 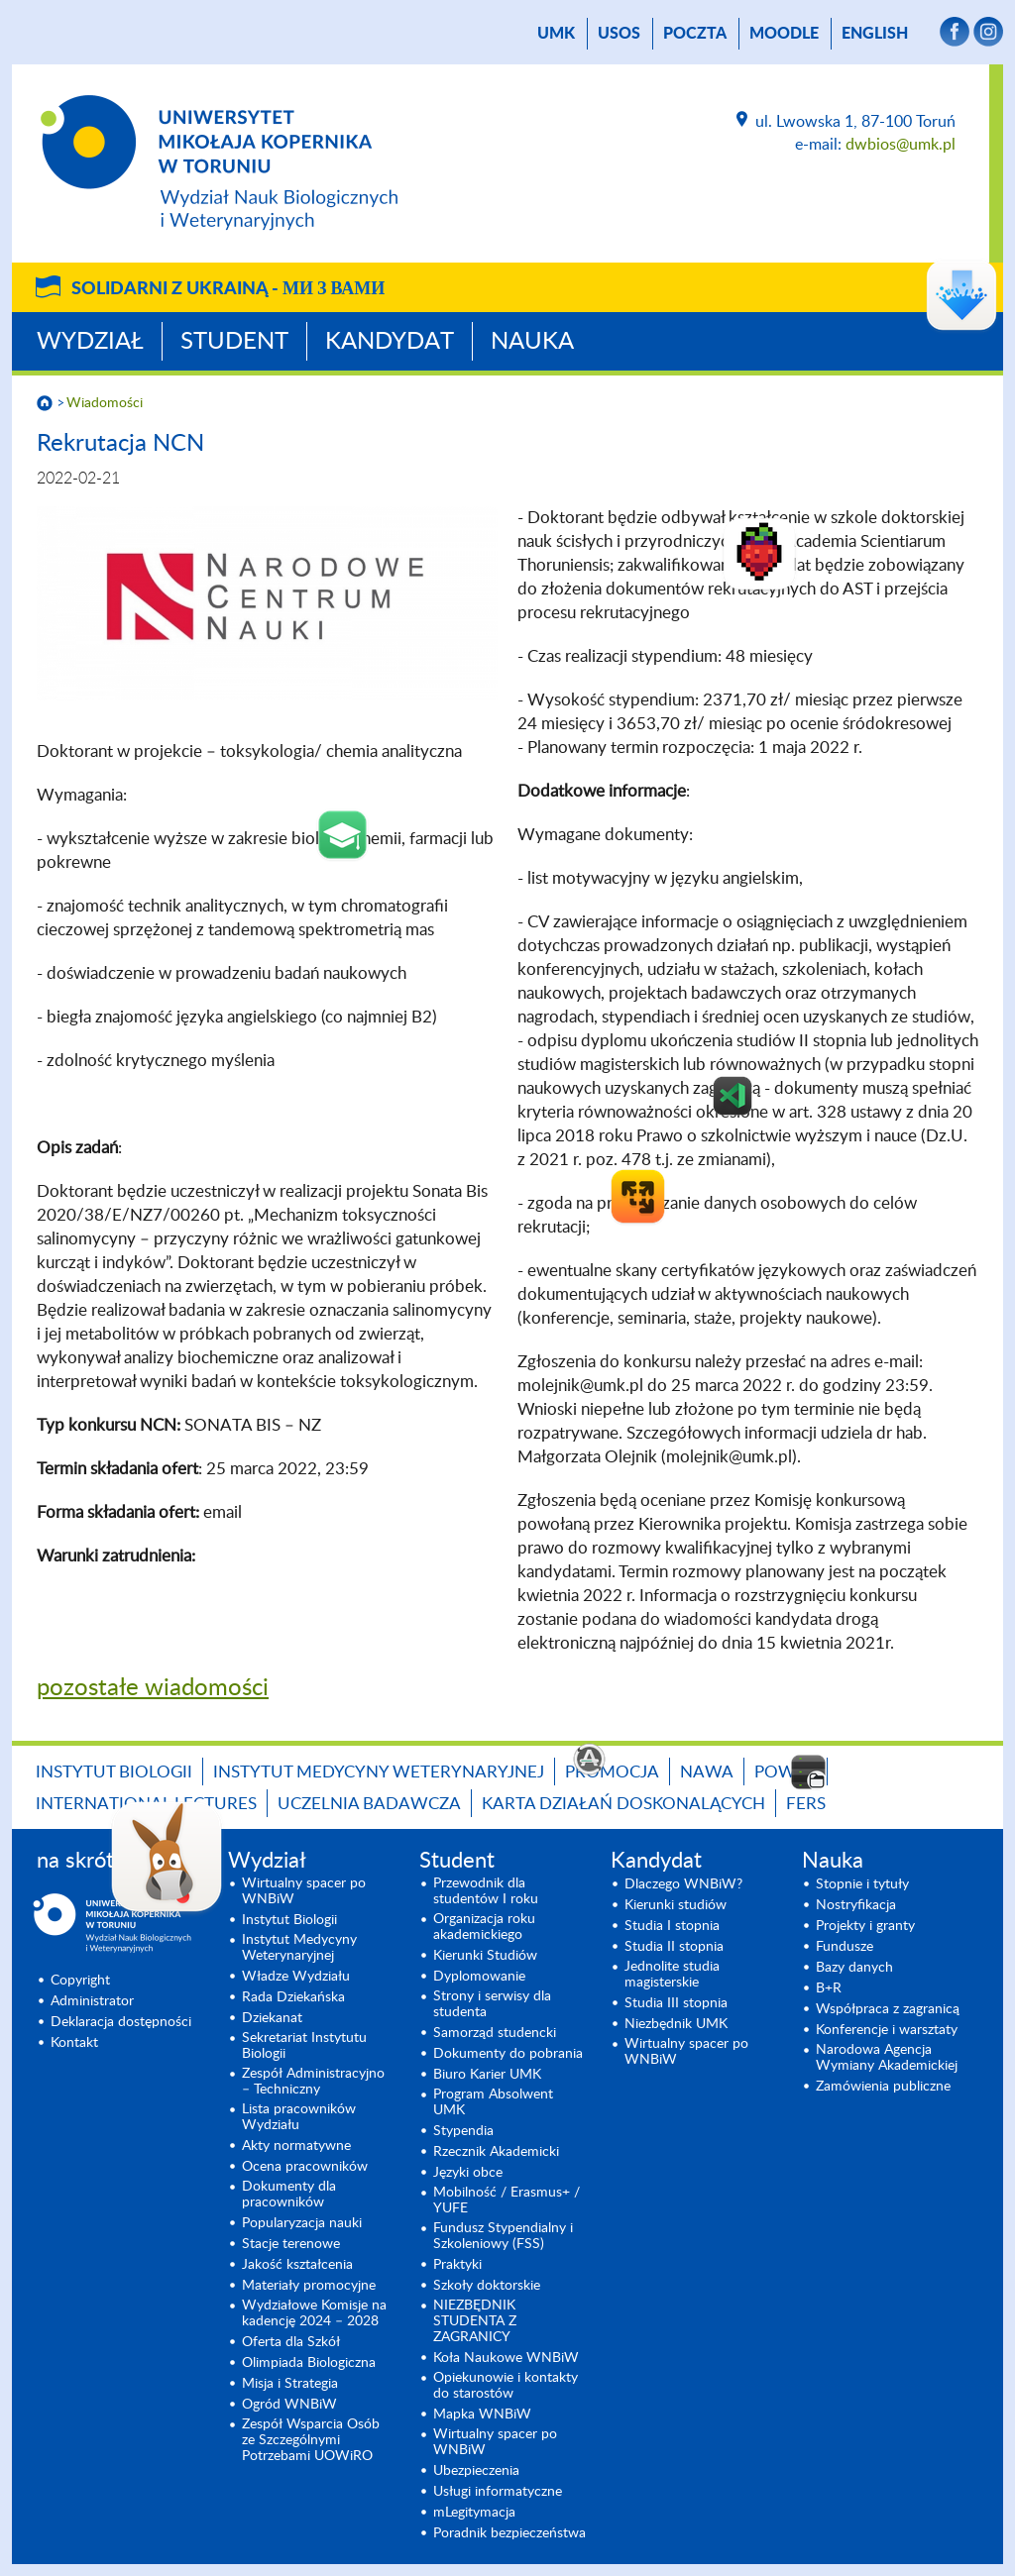 I want to click on launch amule file sharing application, so click(x=167, y=1857).